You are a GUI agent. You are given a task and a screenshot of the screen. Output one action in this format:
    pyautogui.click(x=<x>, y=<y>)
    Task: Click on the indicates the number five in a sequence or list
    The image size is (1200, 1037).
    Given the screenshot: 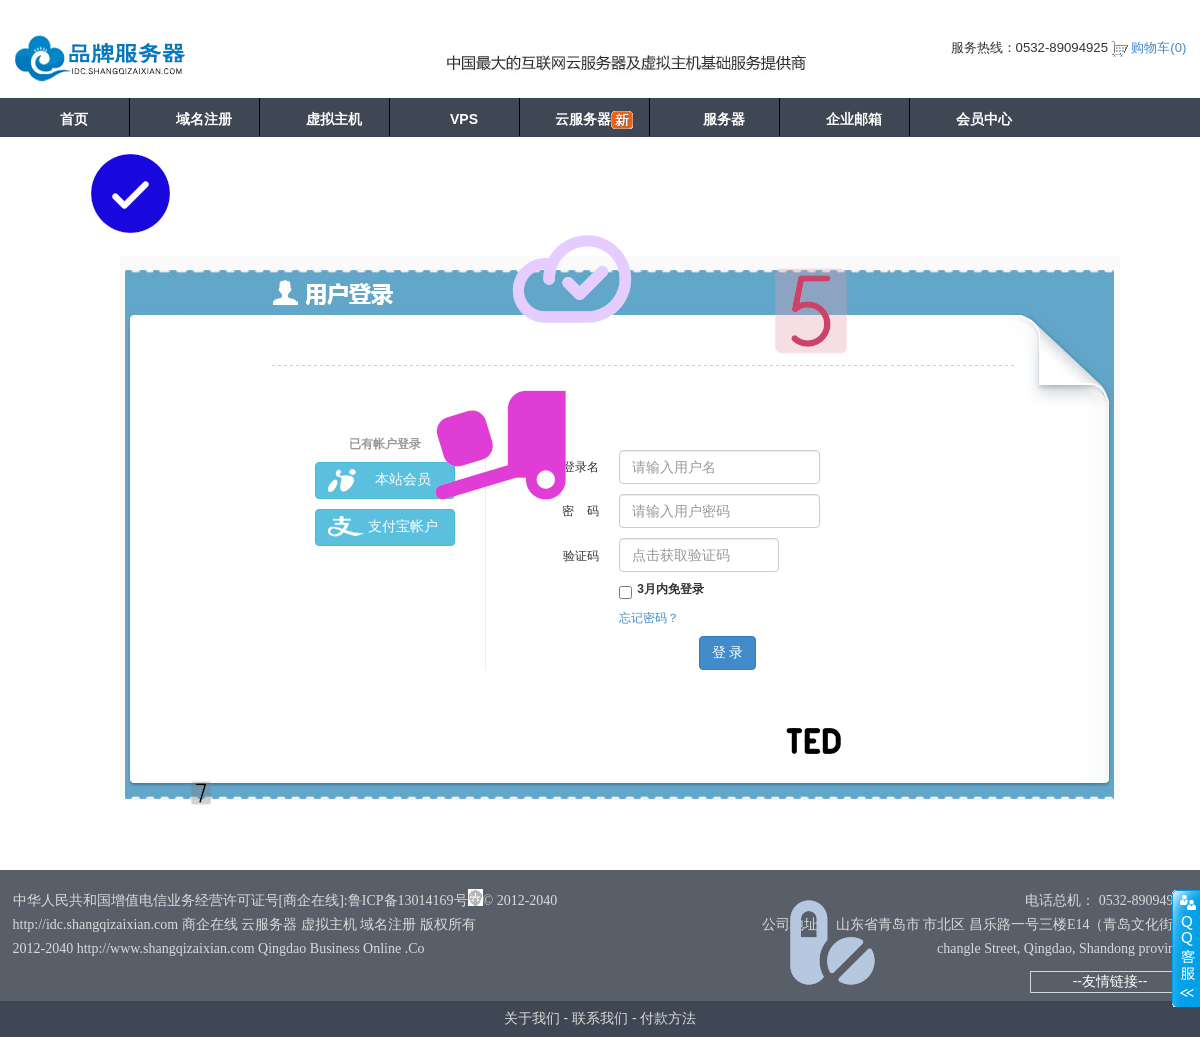 What is the action you would take?
    pyautogui.click(x=811, y=311)
    